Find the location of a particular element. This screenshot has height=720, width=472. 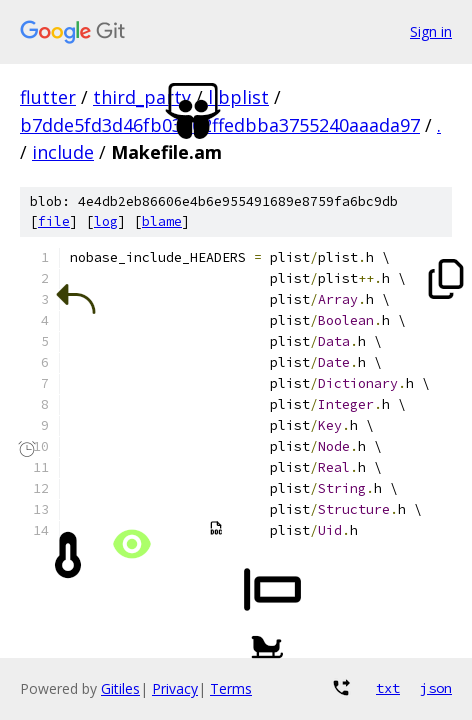

indicates high temperature reading is located at coordinates (68, 555).